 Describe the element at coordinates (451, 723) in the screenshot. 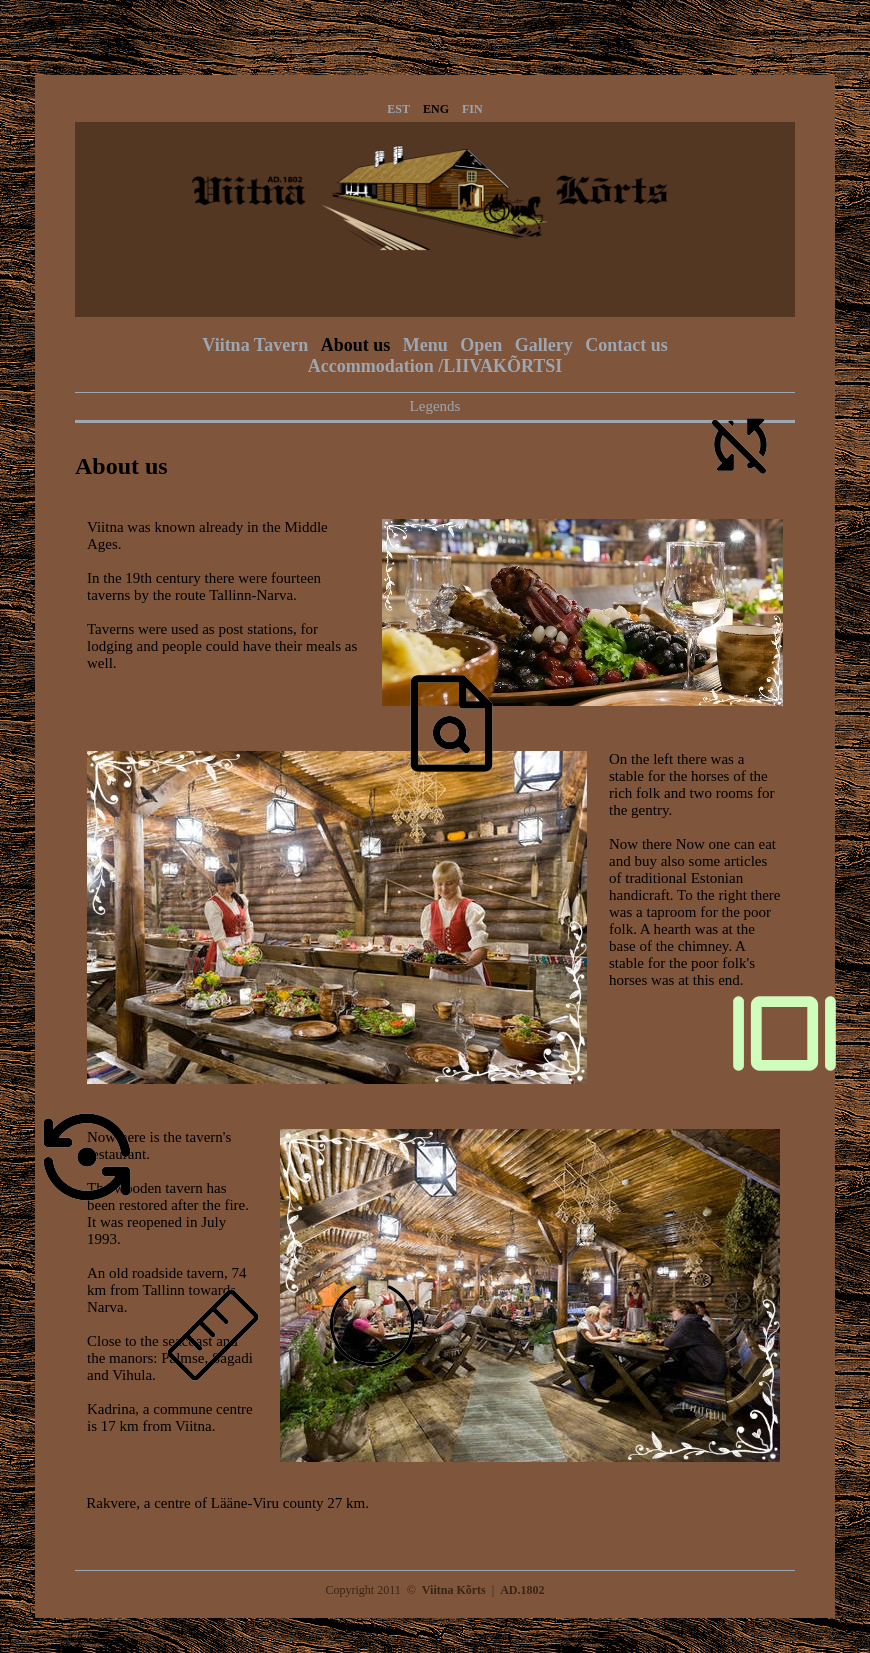

I see `search within a document or file` at that location.